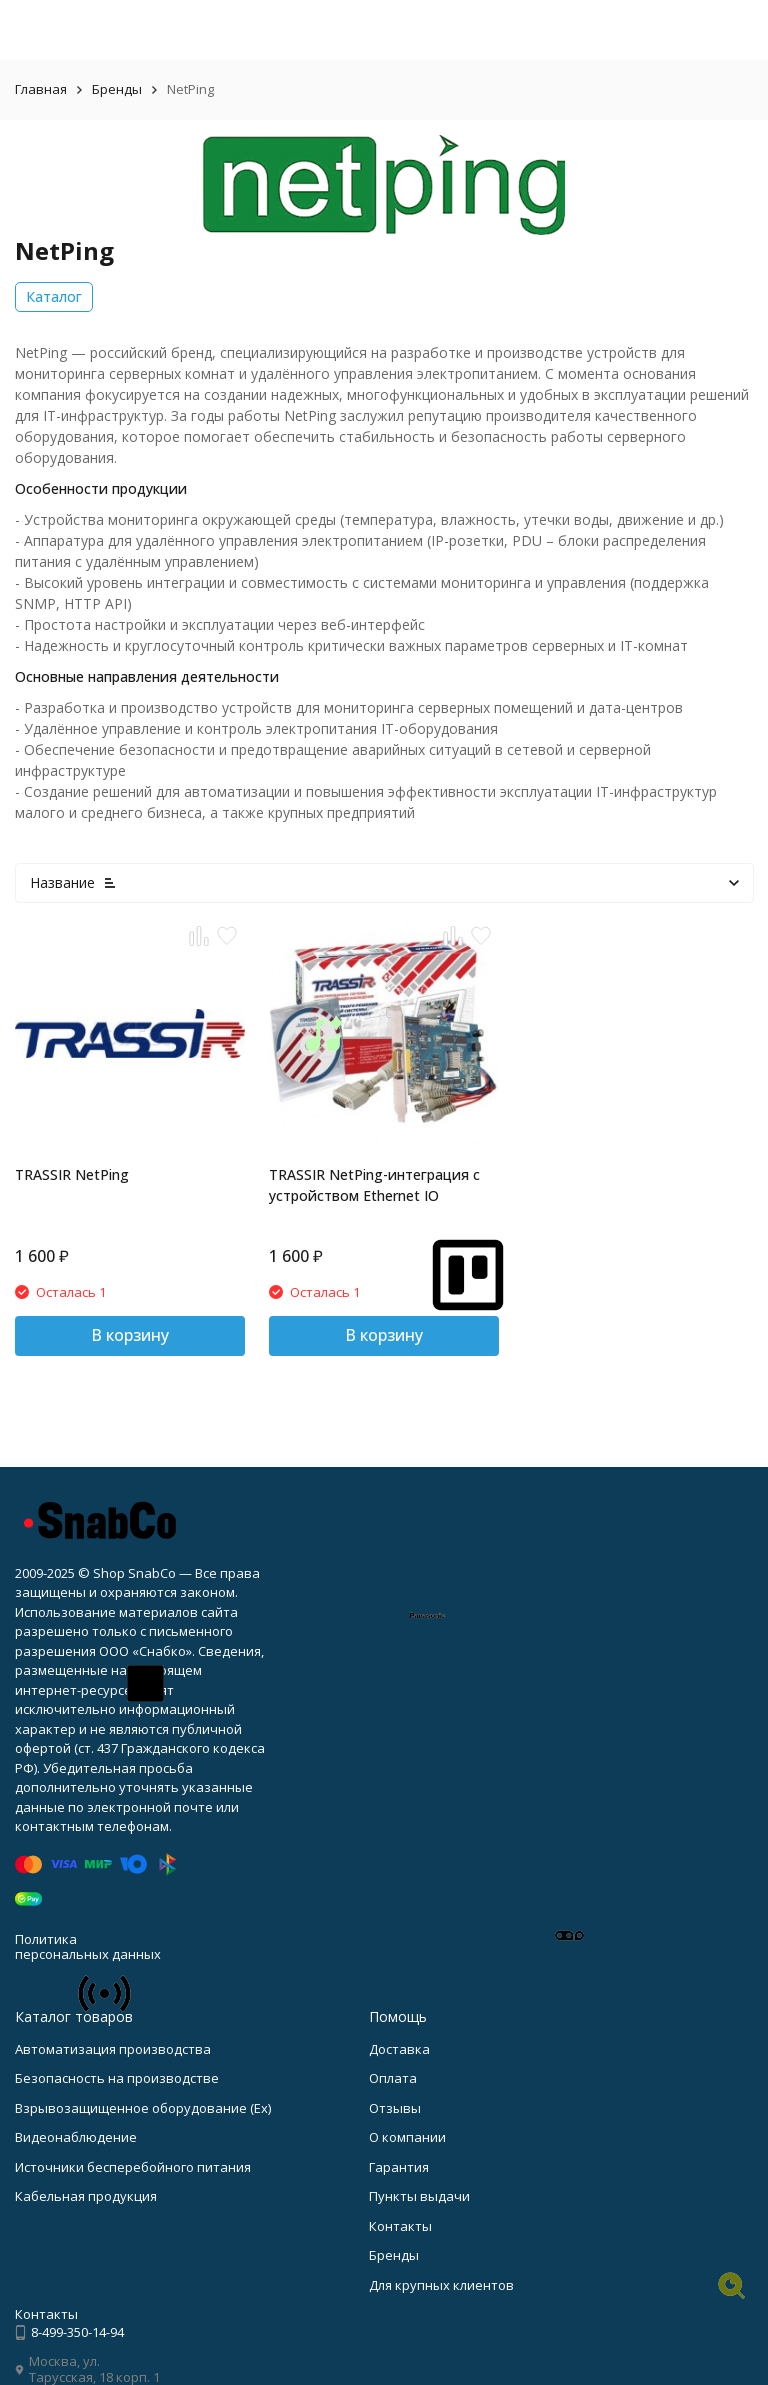 The height and width of the screenshot is (2385, 768). What do you see at coordinates (145, 1683) in the screenshot?
I see `stop media playback` at bounding box center [145, 1683].